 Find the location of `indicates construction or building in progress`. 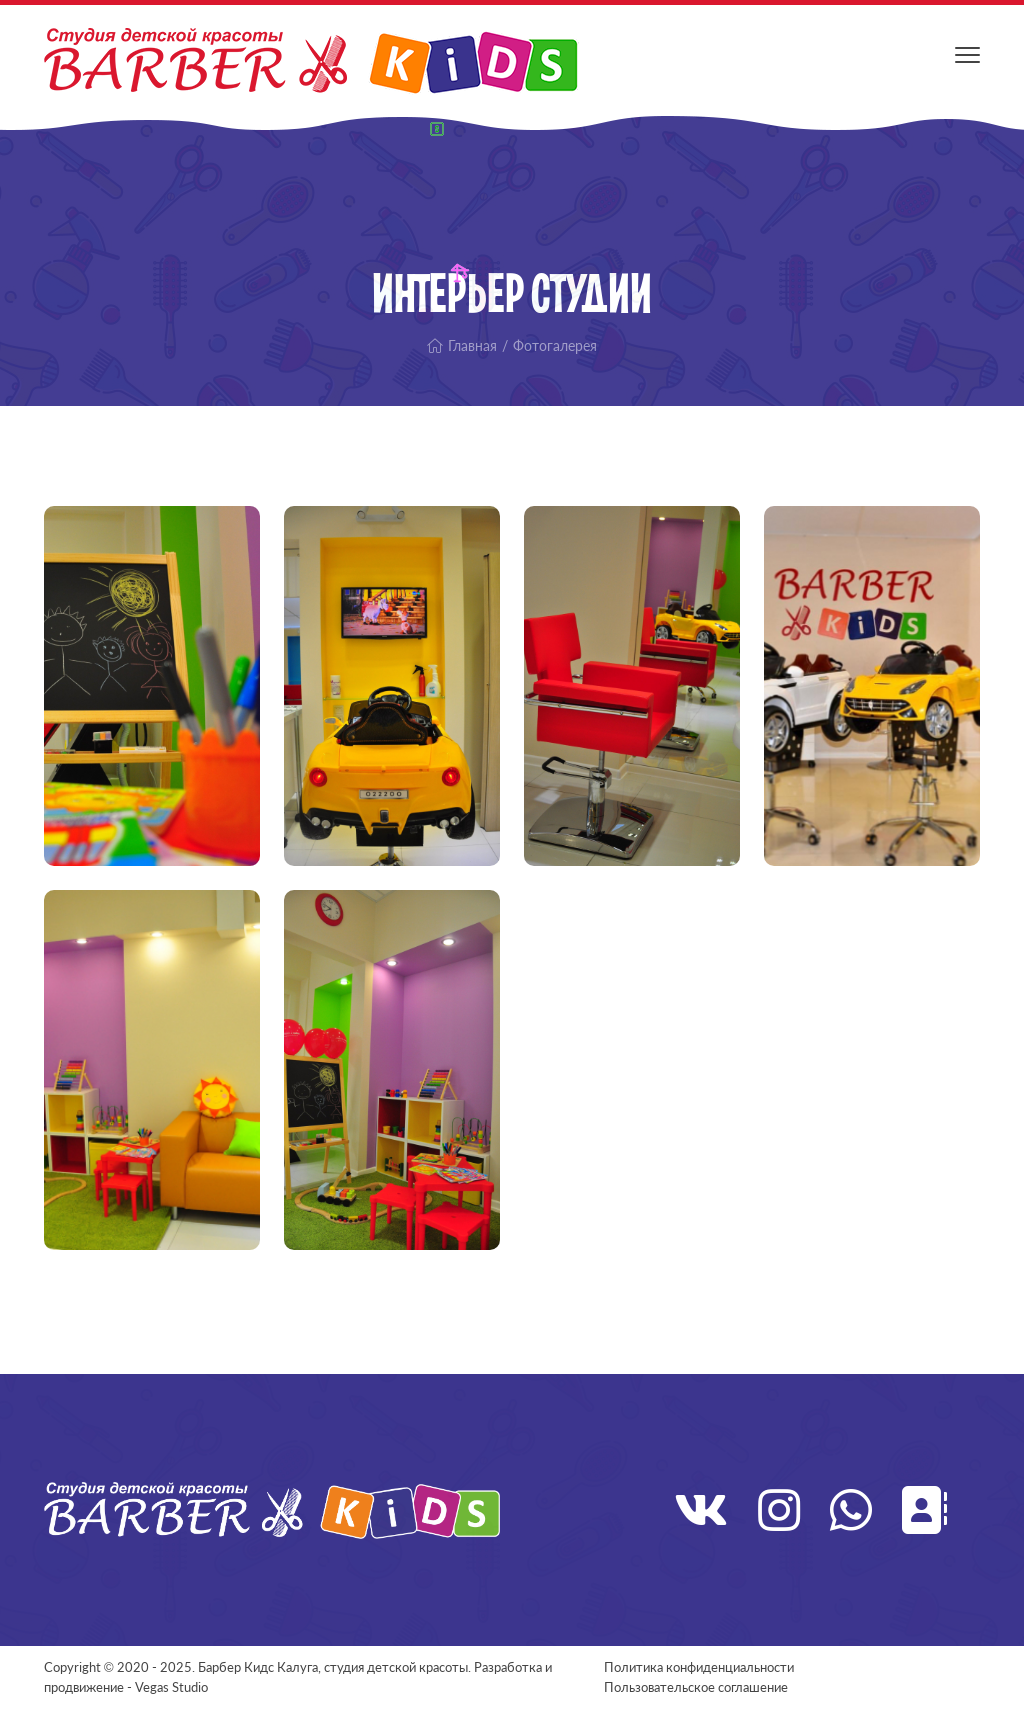

indicates construction or building in progress is located at coordinates (460, 273).